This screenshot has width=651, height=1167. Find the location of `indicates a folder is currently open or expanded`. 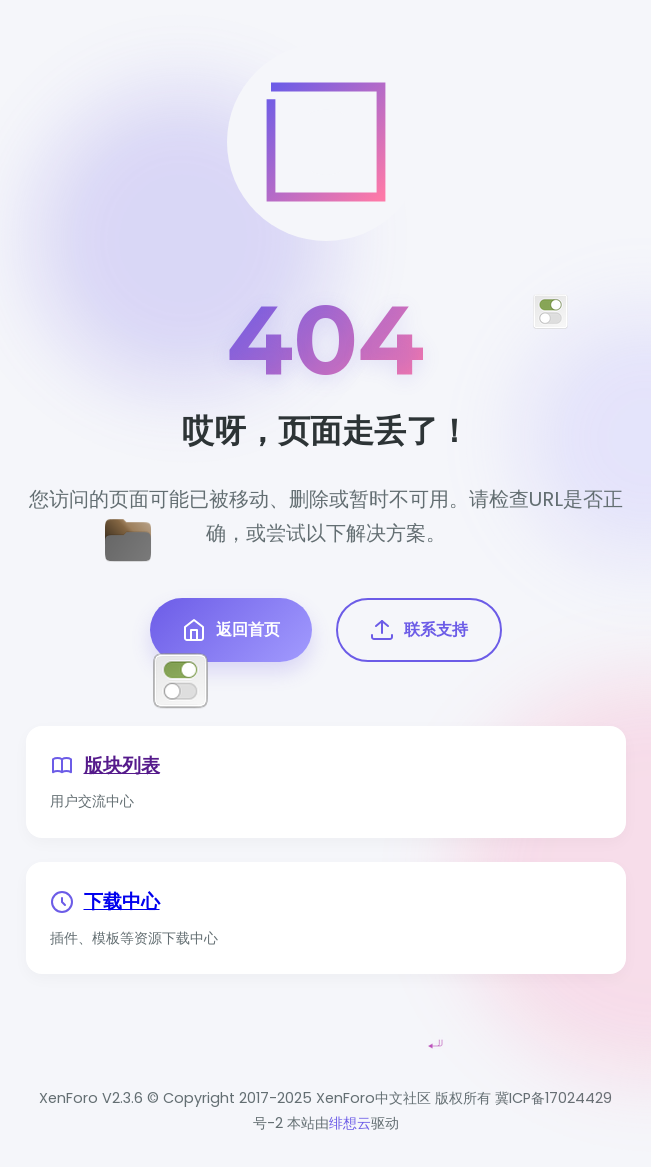

indicates a folder is currently open or expanded is located at coordinates (128, 540).